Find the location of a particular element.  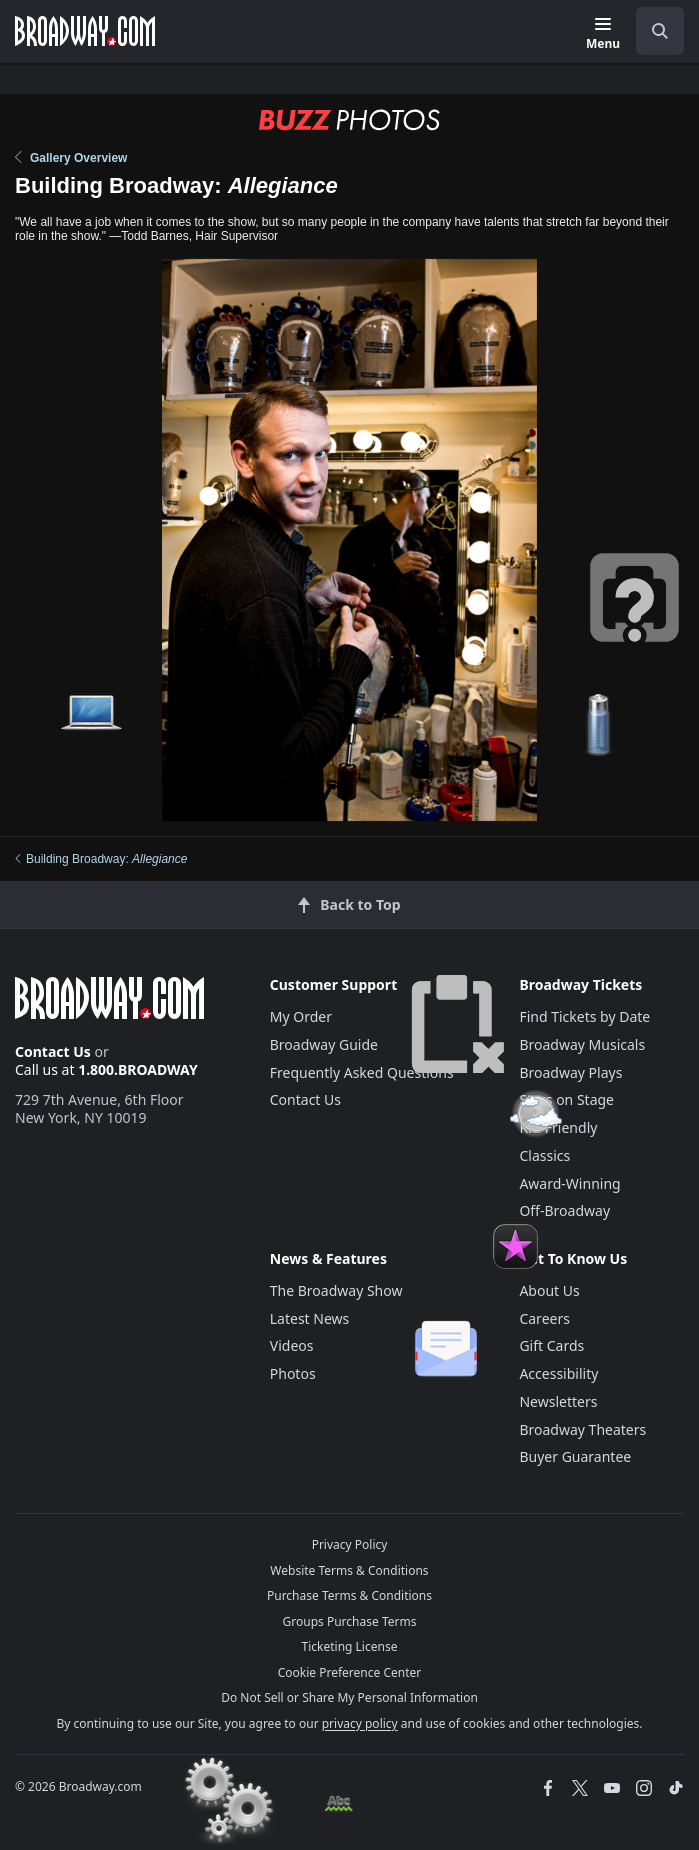

check spelling in document is located at coordinates (339, 1804).